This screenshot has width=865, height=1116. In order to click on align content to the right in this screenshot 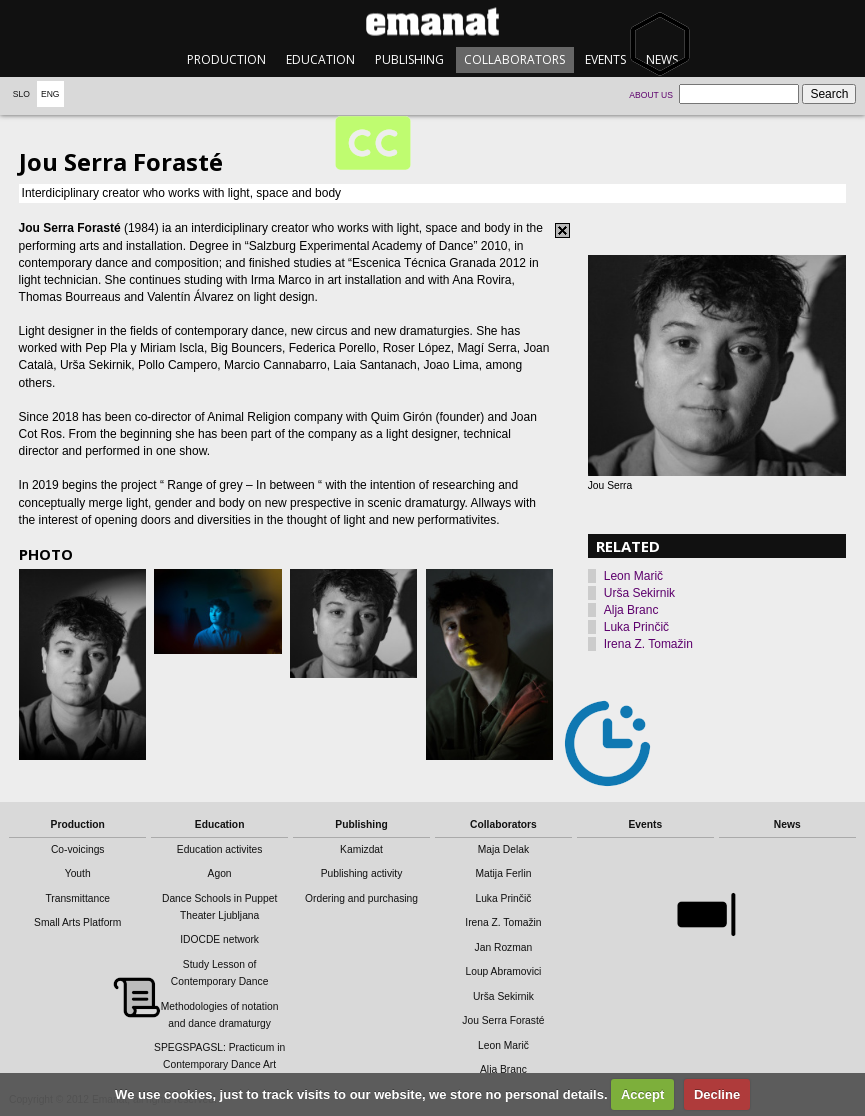, I will do `click(707, 914)`.